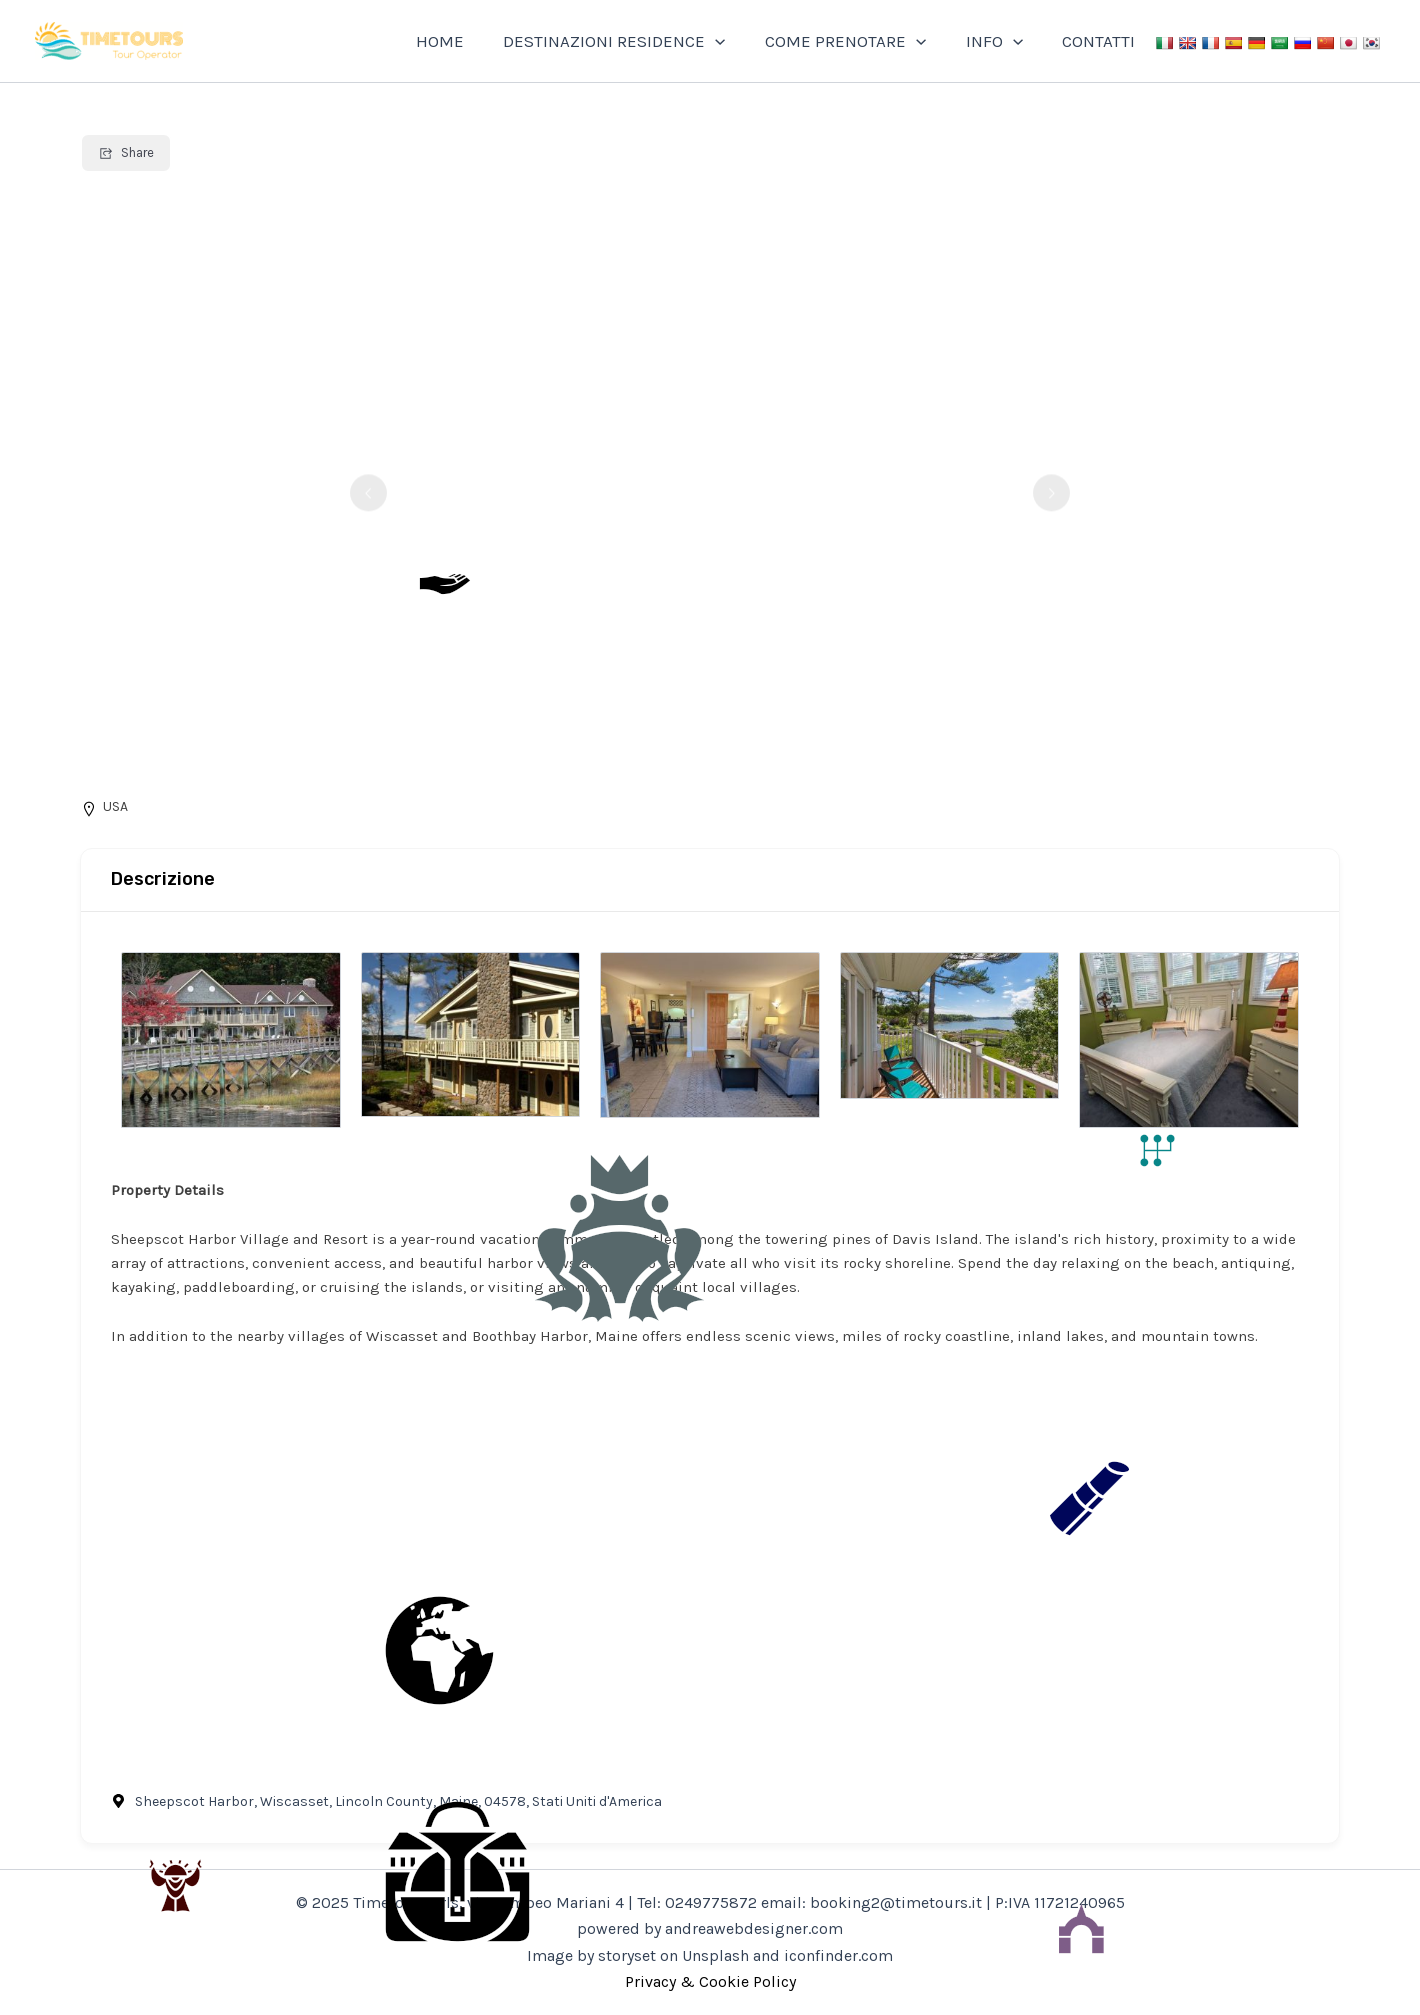 Image resolution: width=1420 pixels, height=2015 pixels. I want to click on select africa/europe region, so click(439, 1650).